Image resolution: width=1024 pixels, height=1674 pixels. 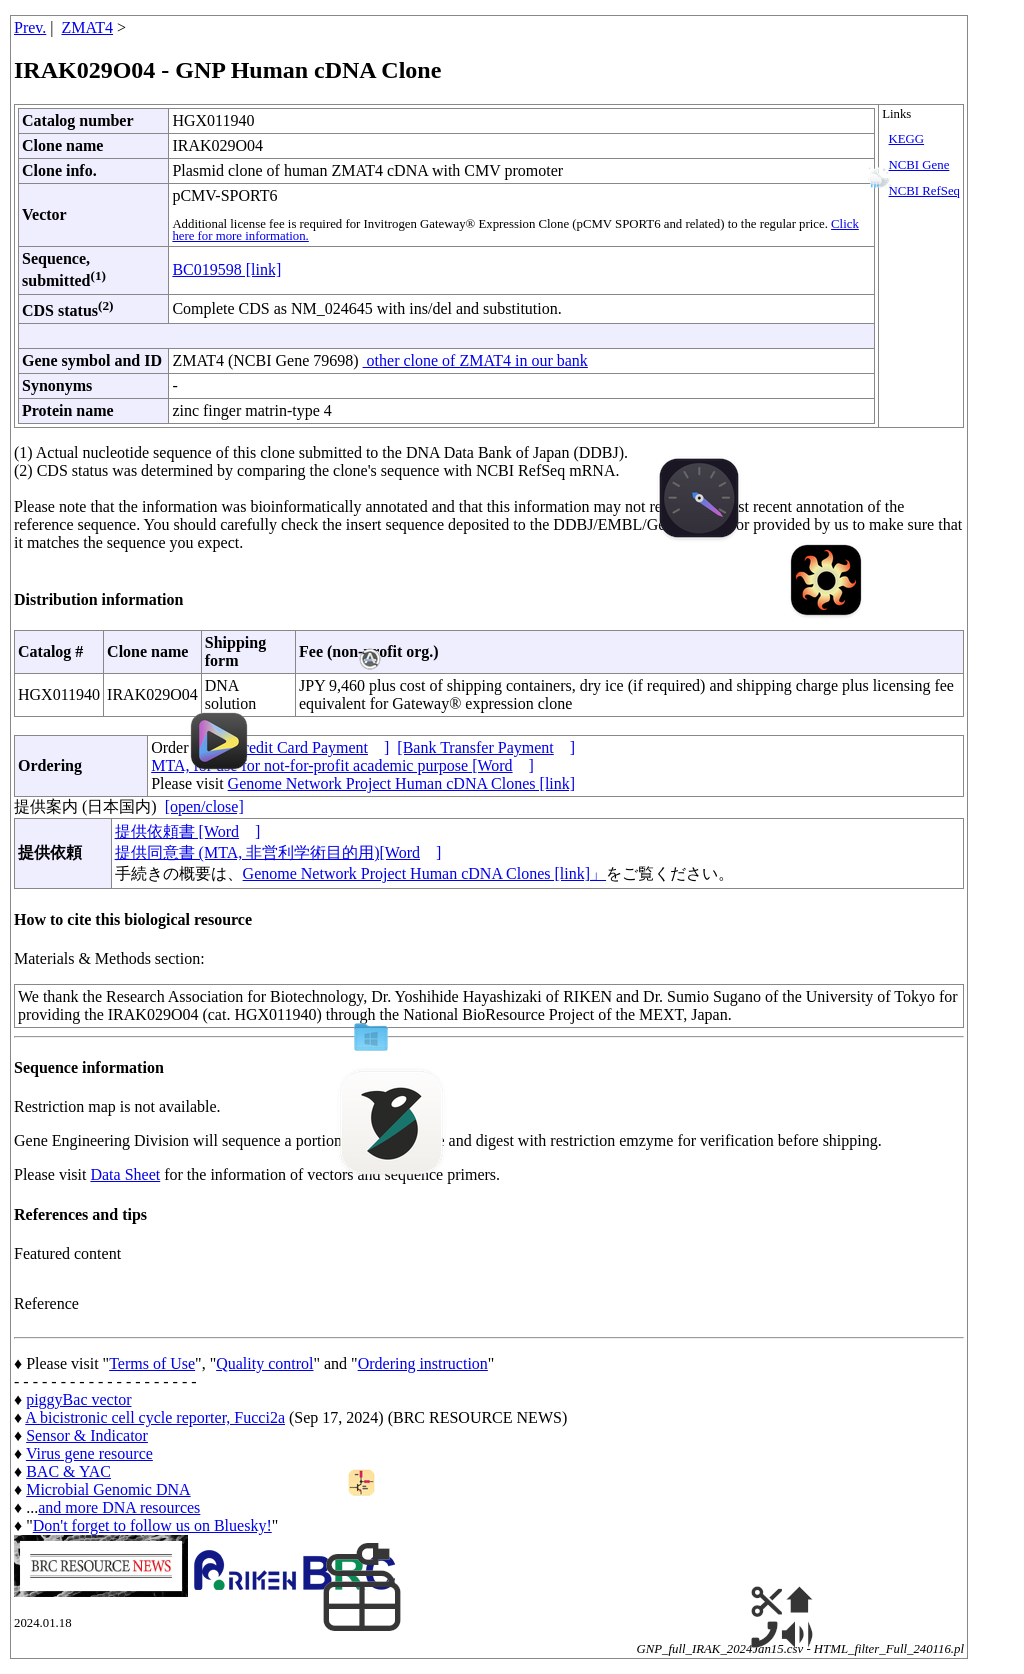 I want to click on open wine file manager for windows applications, so click(x=371, y=1037).